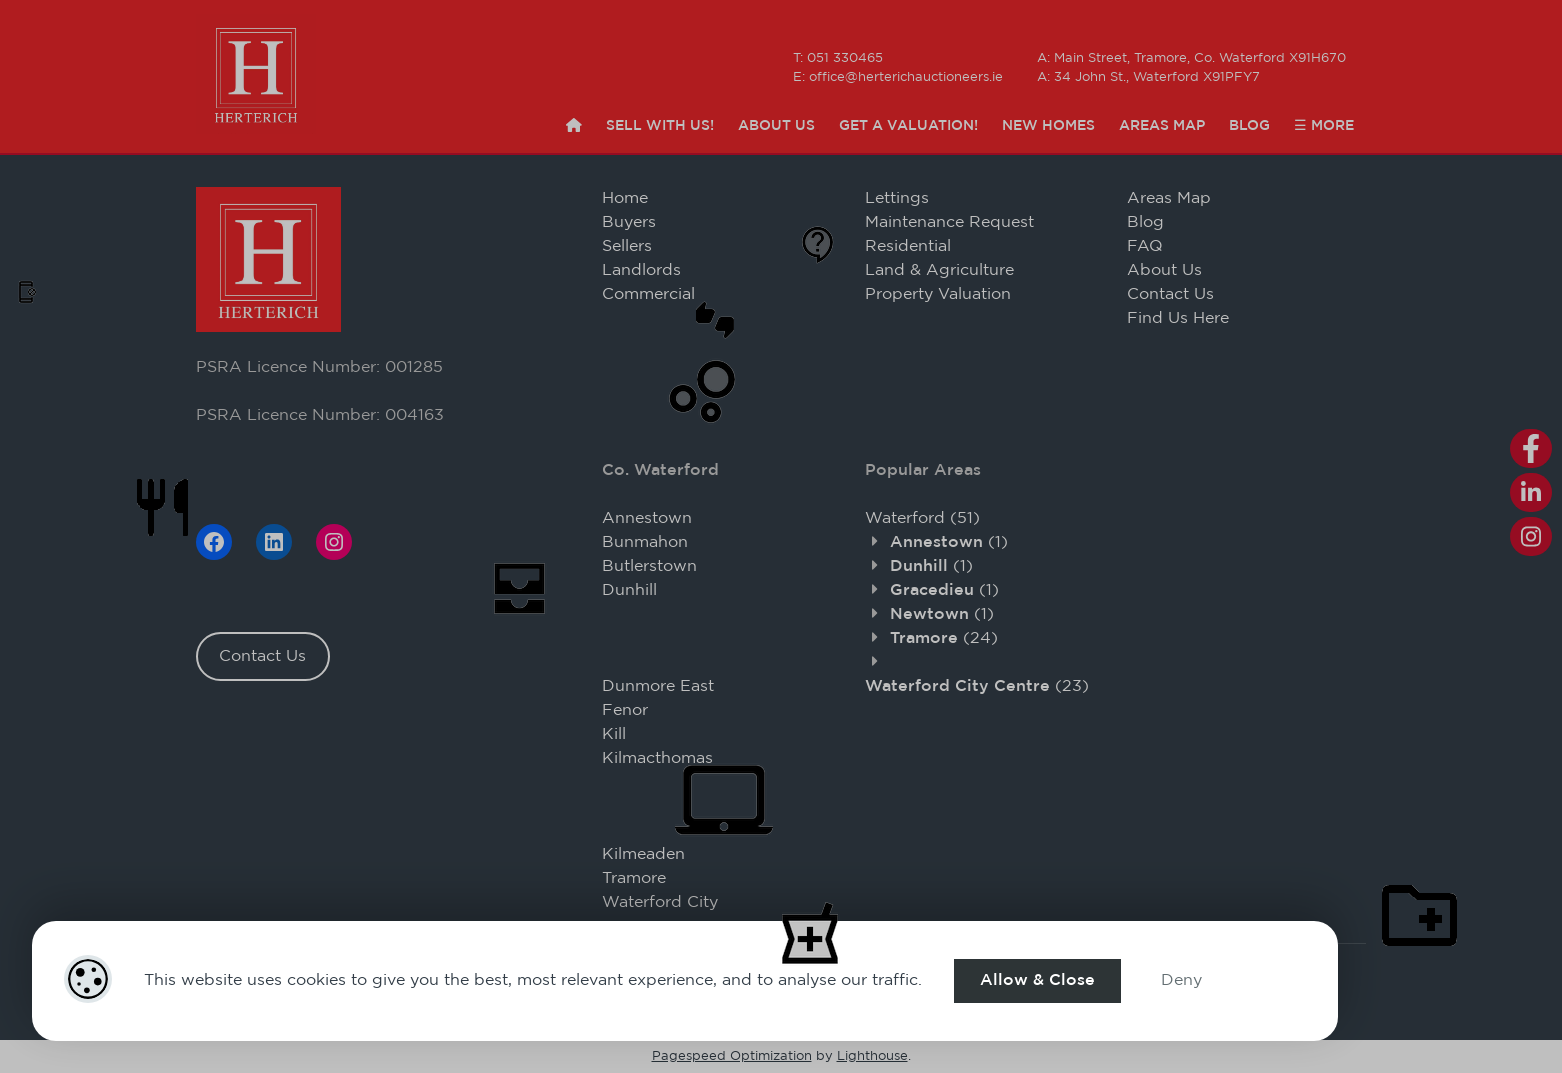  I want to click on create a new folder, so click(1419, 915).